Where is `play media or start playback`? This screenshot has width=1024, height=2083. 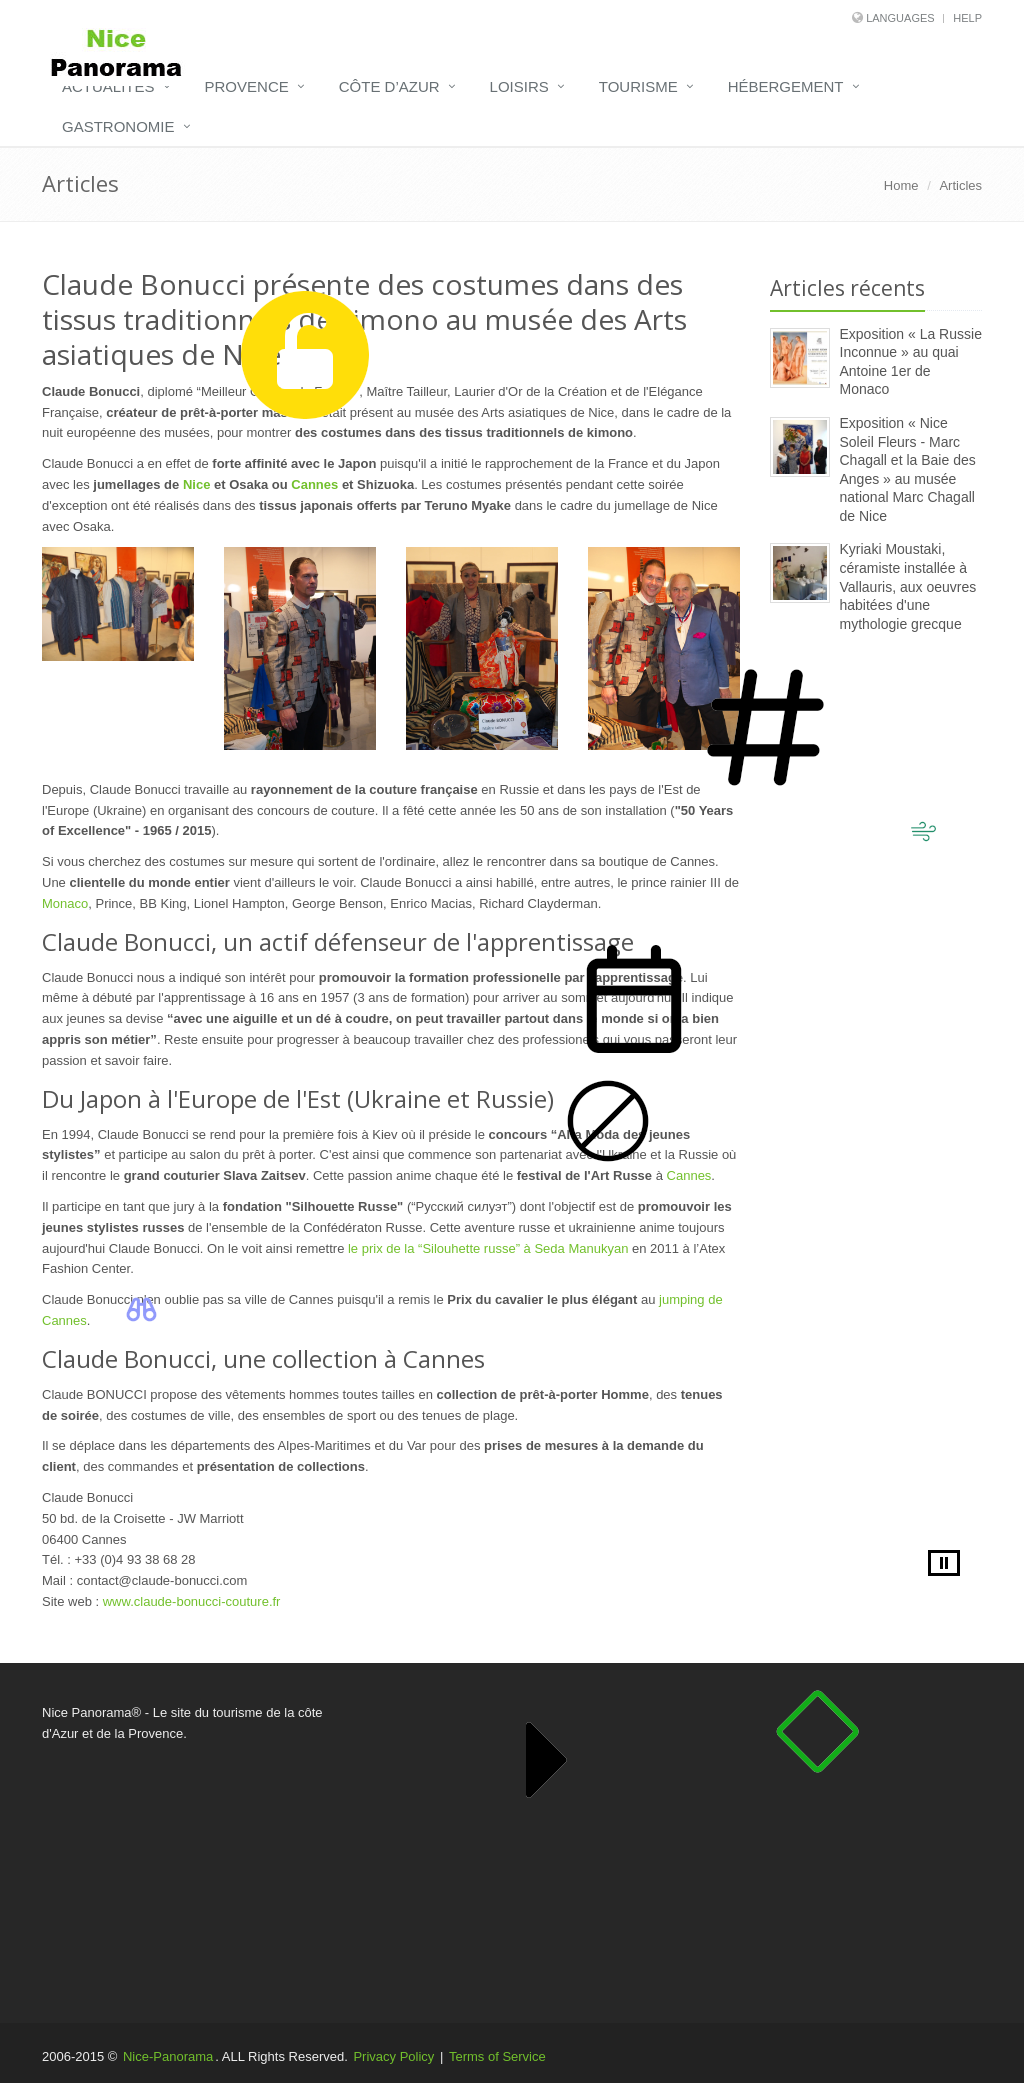 play media or start playback is located at coordinates (547, 1760).